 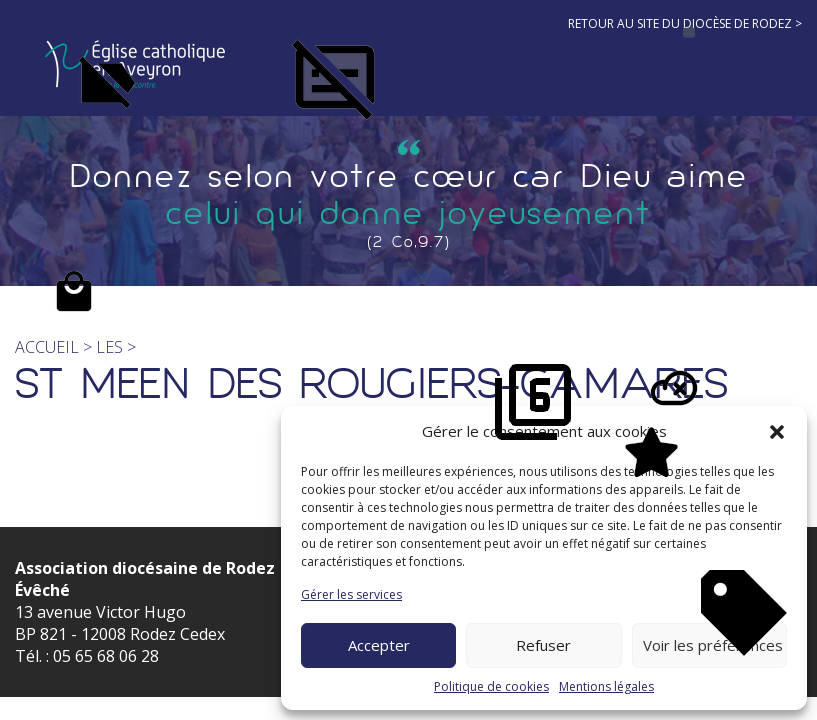 I want to click on turn off subtitles or closed captions, so click(x=335, y=77).